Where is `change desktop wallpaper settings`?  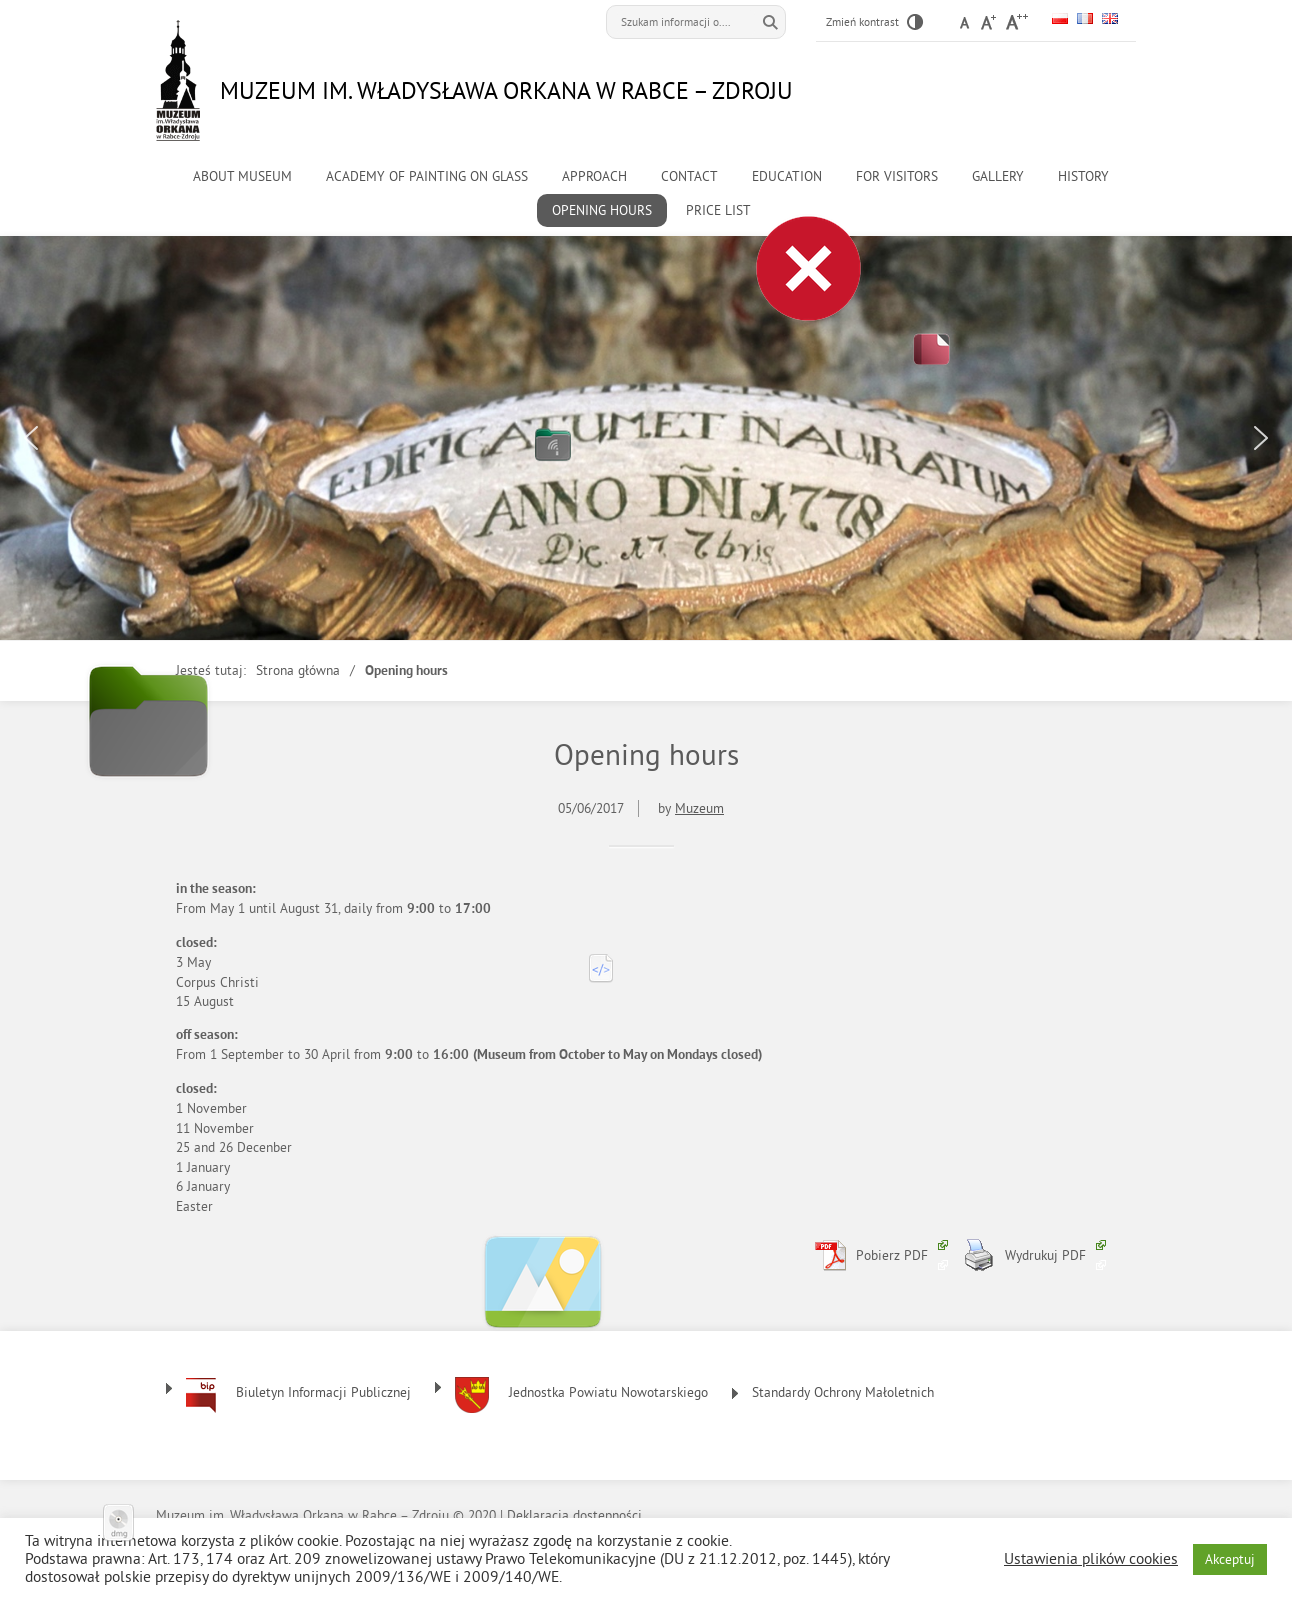 change desktop wallpaper settings is located at coordinates (931, 348).